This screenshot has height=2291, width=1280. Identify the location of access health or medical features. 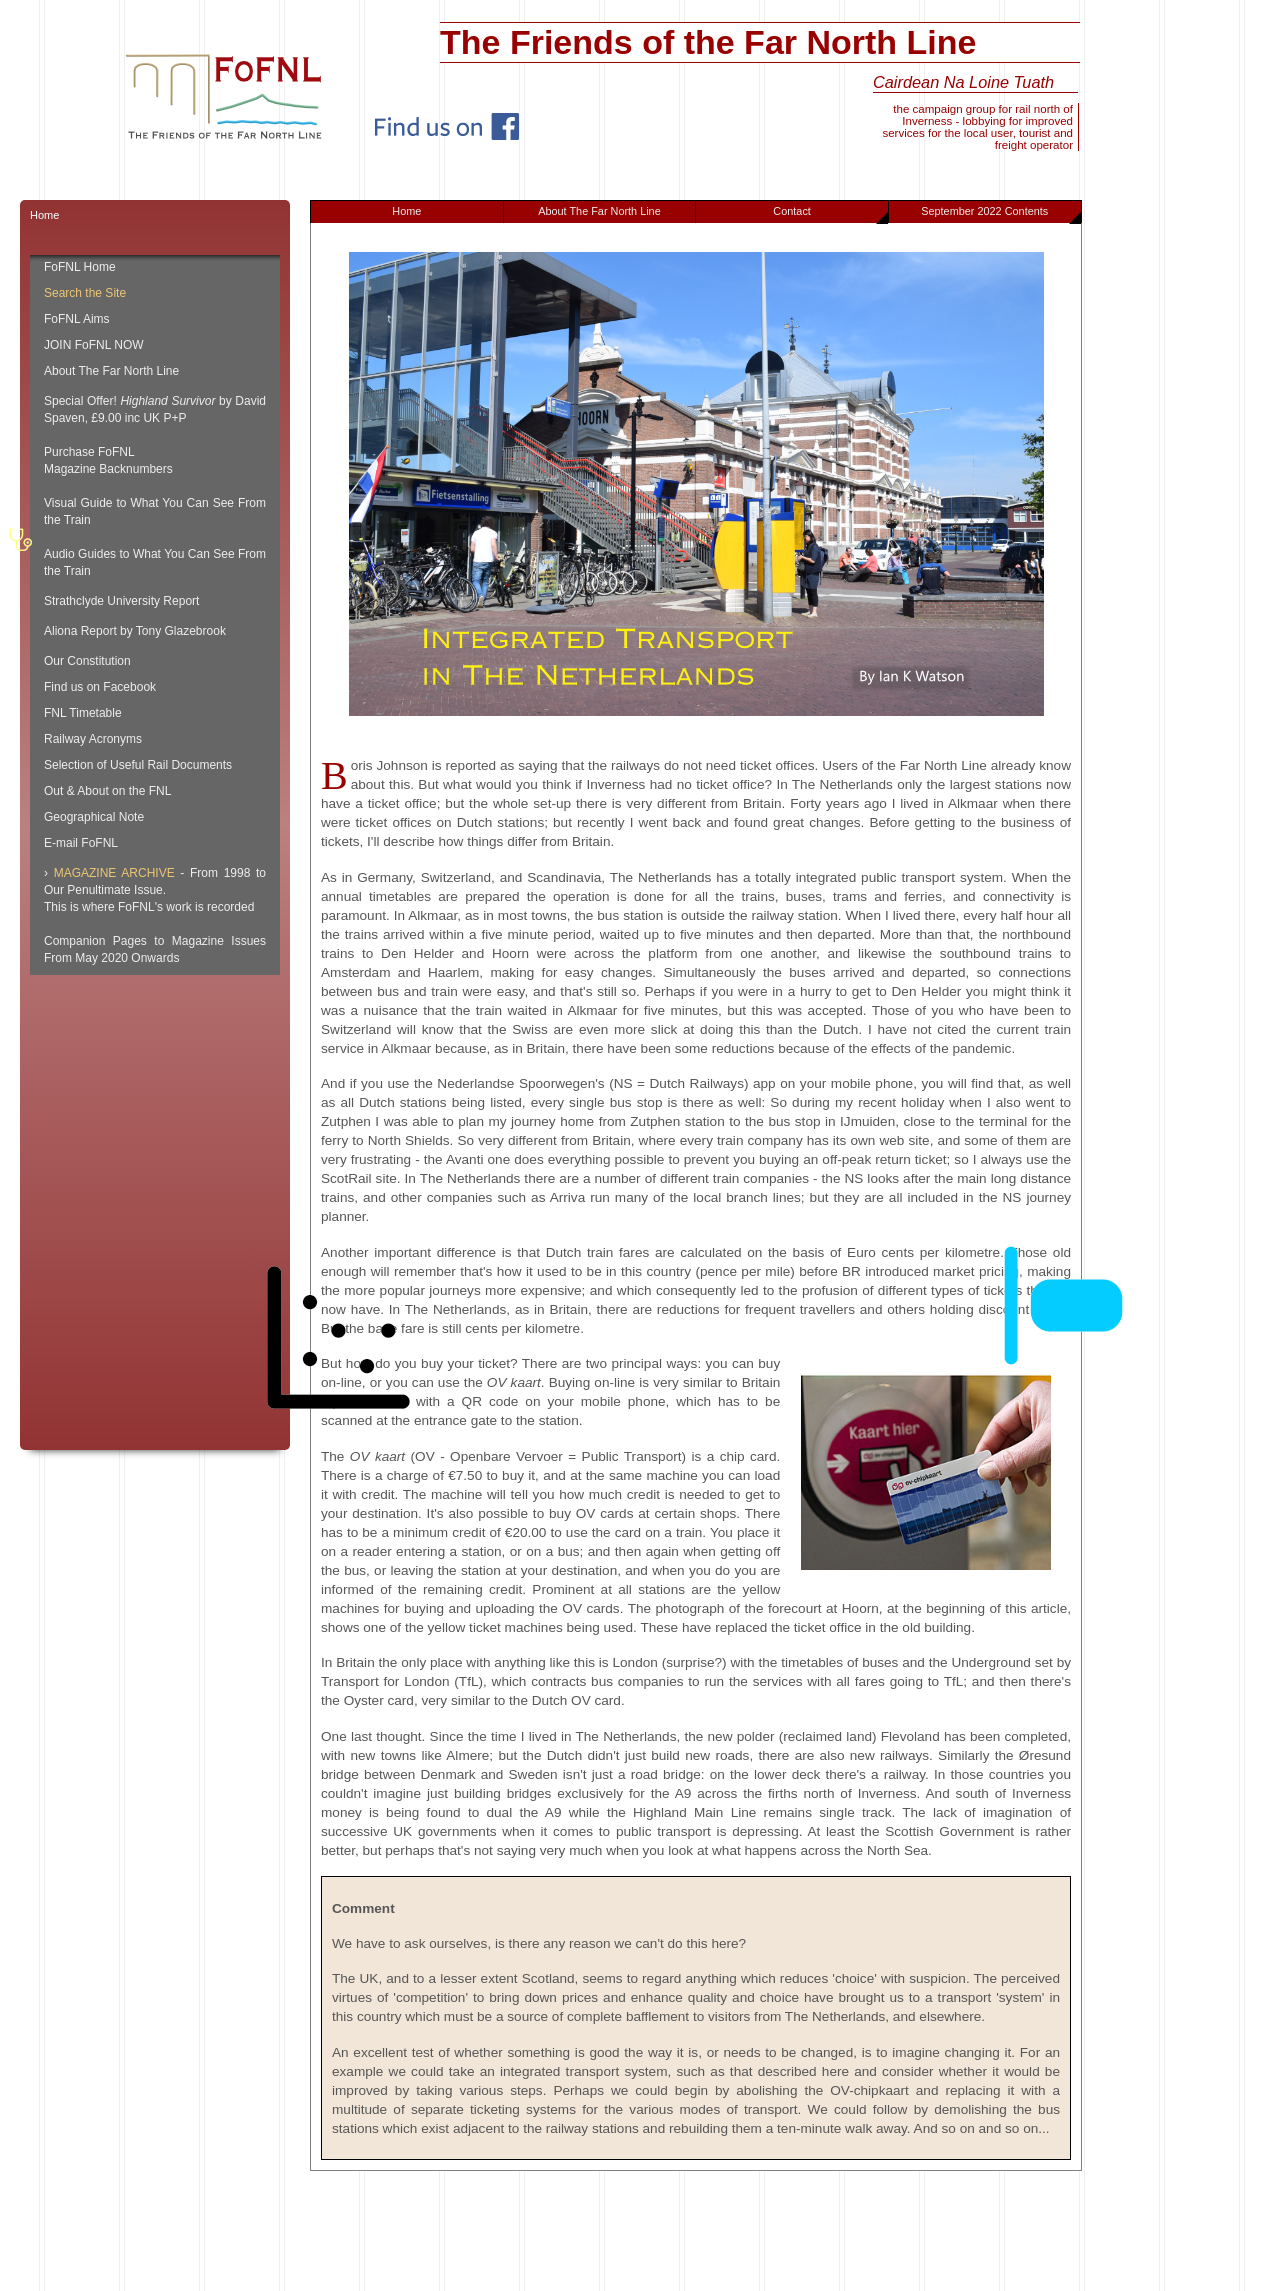
(19, 539).